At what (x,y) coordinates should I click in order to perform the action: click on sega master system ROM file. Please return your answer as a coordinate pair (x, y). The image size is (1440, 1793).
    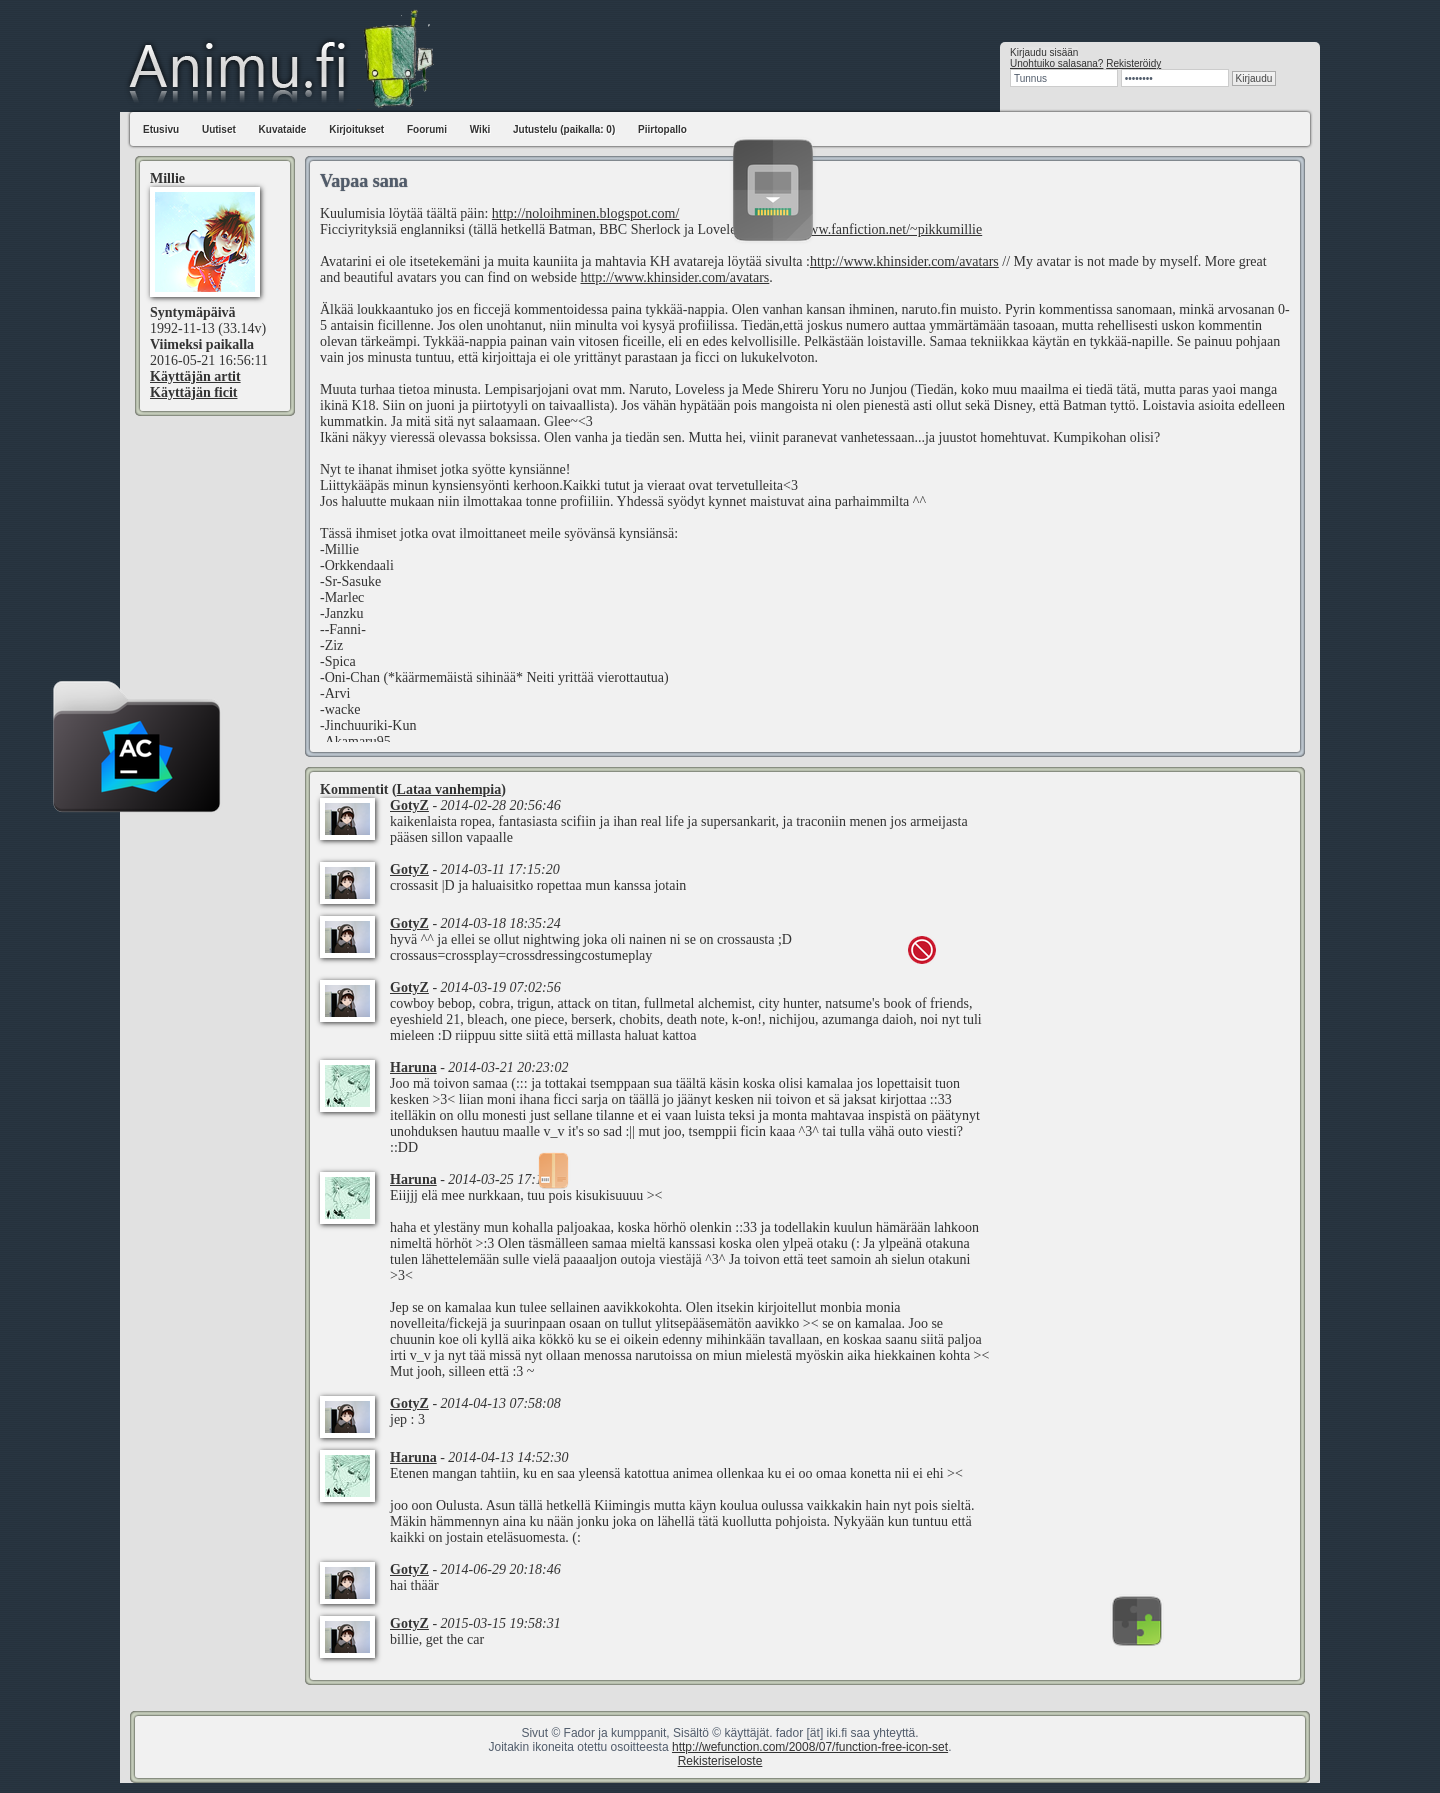
    Looking at the image, I should click on (773, 190).